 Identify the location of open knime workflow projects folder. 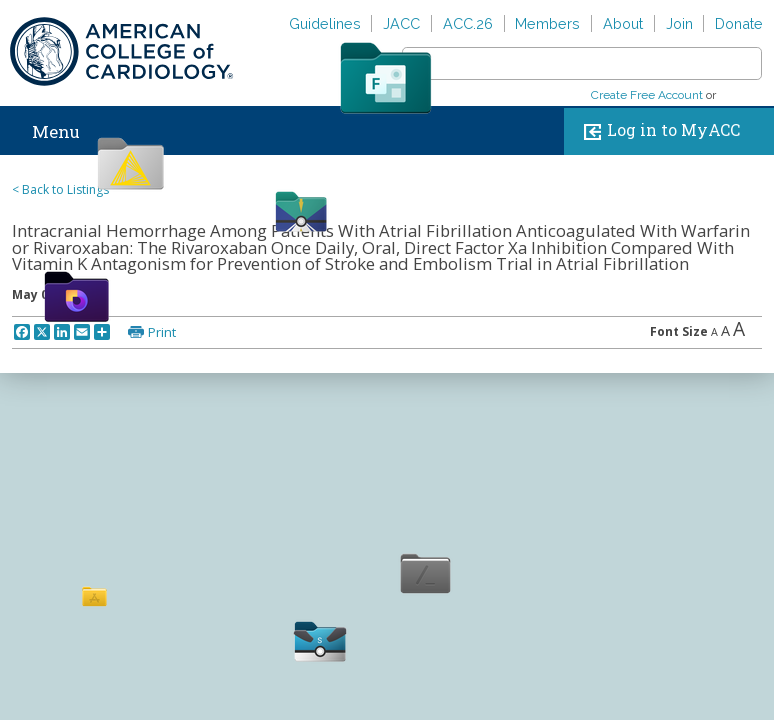
(130, 165).